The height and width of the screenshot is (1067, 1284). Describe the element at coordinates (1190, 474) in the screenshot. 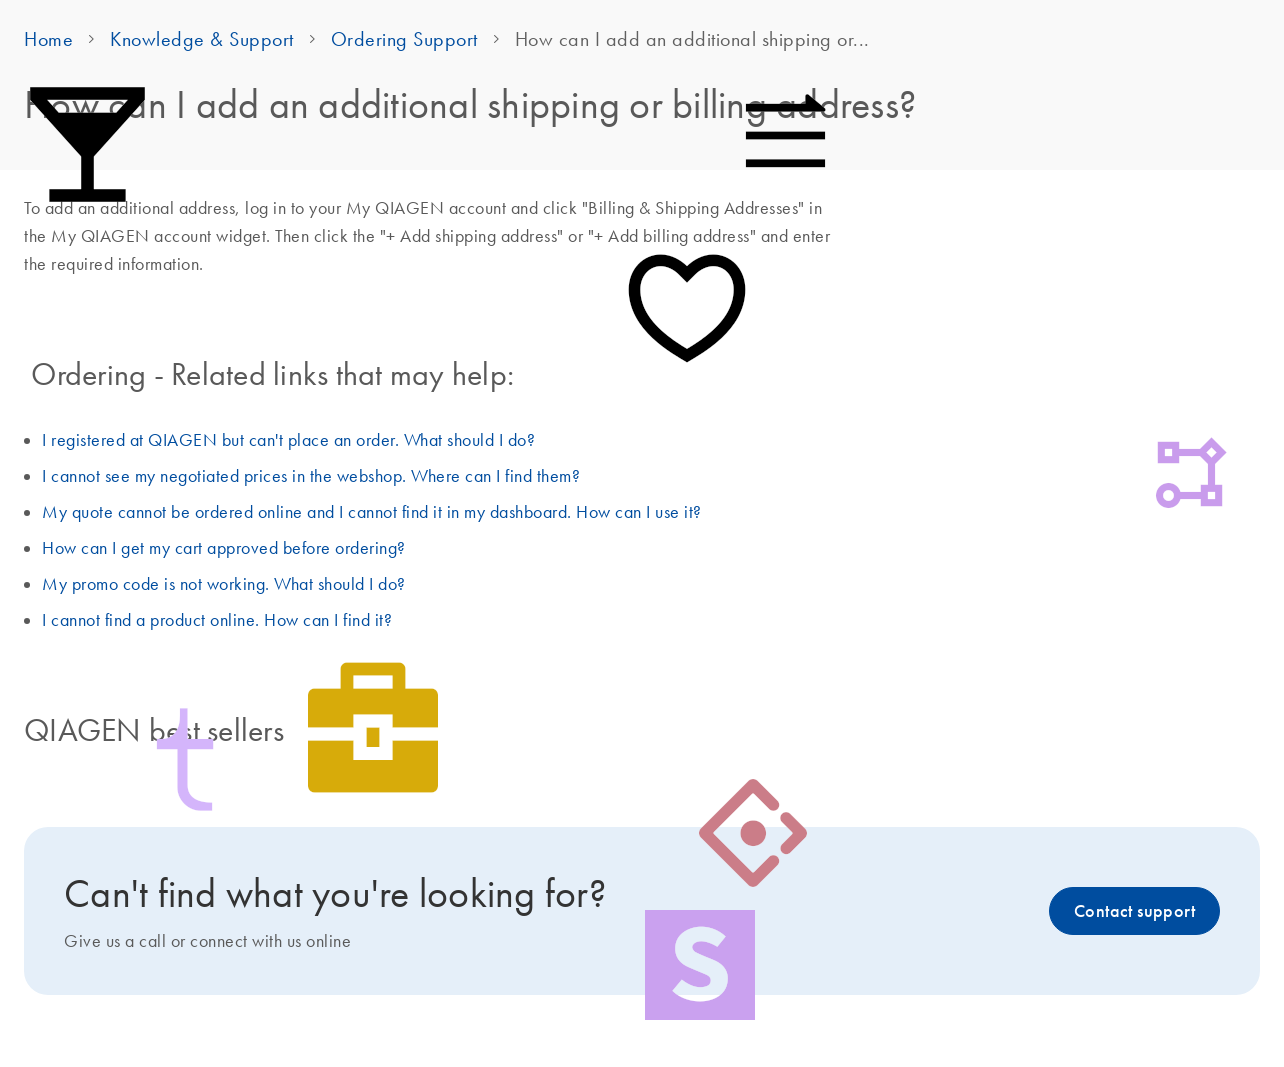

I see `create or edit a flowchart` at that location.